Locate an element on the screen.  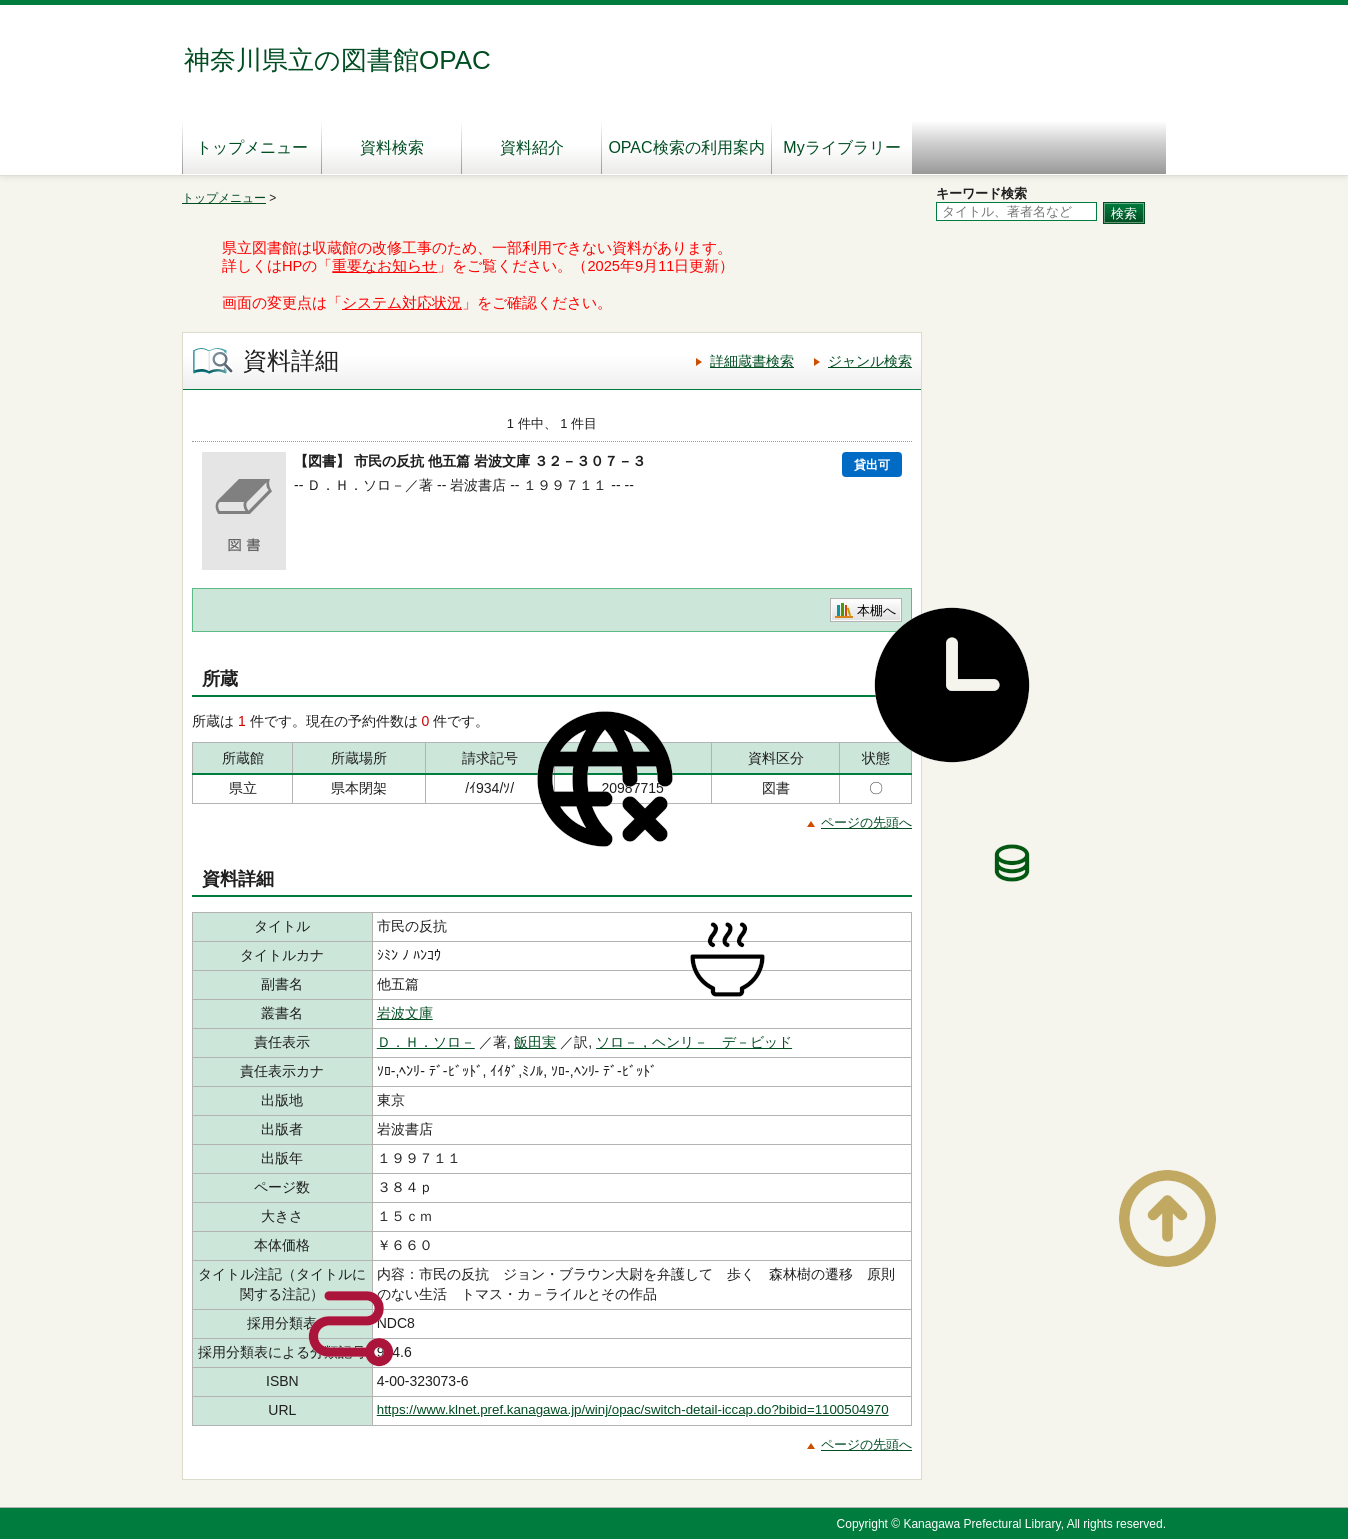
view or edit a route path is located at coordinates (351, 1324).